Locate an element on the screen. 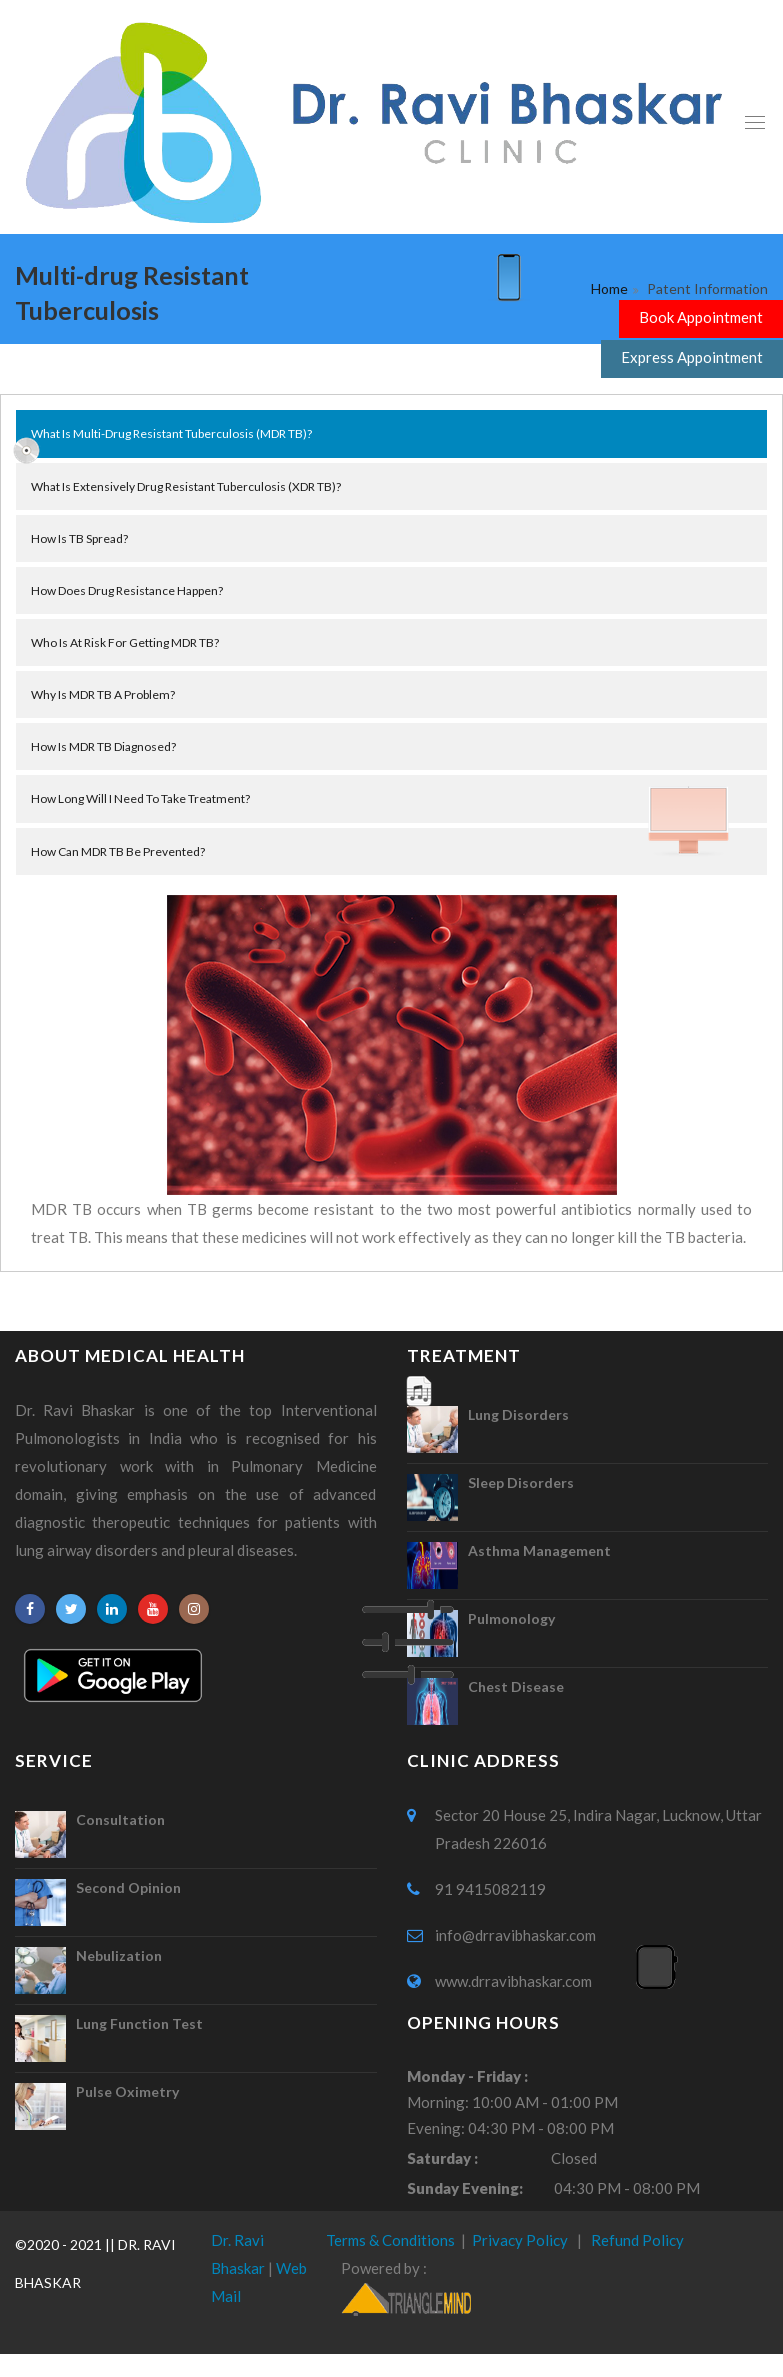 The width and height of the screenshot is (783, 2377). adjust audio equalizer settings is located at coordinates (408, 1639).